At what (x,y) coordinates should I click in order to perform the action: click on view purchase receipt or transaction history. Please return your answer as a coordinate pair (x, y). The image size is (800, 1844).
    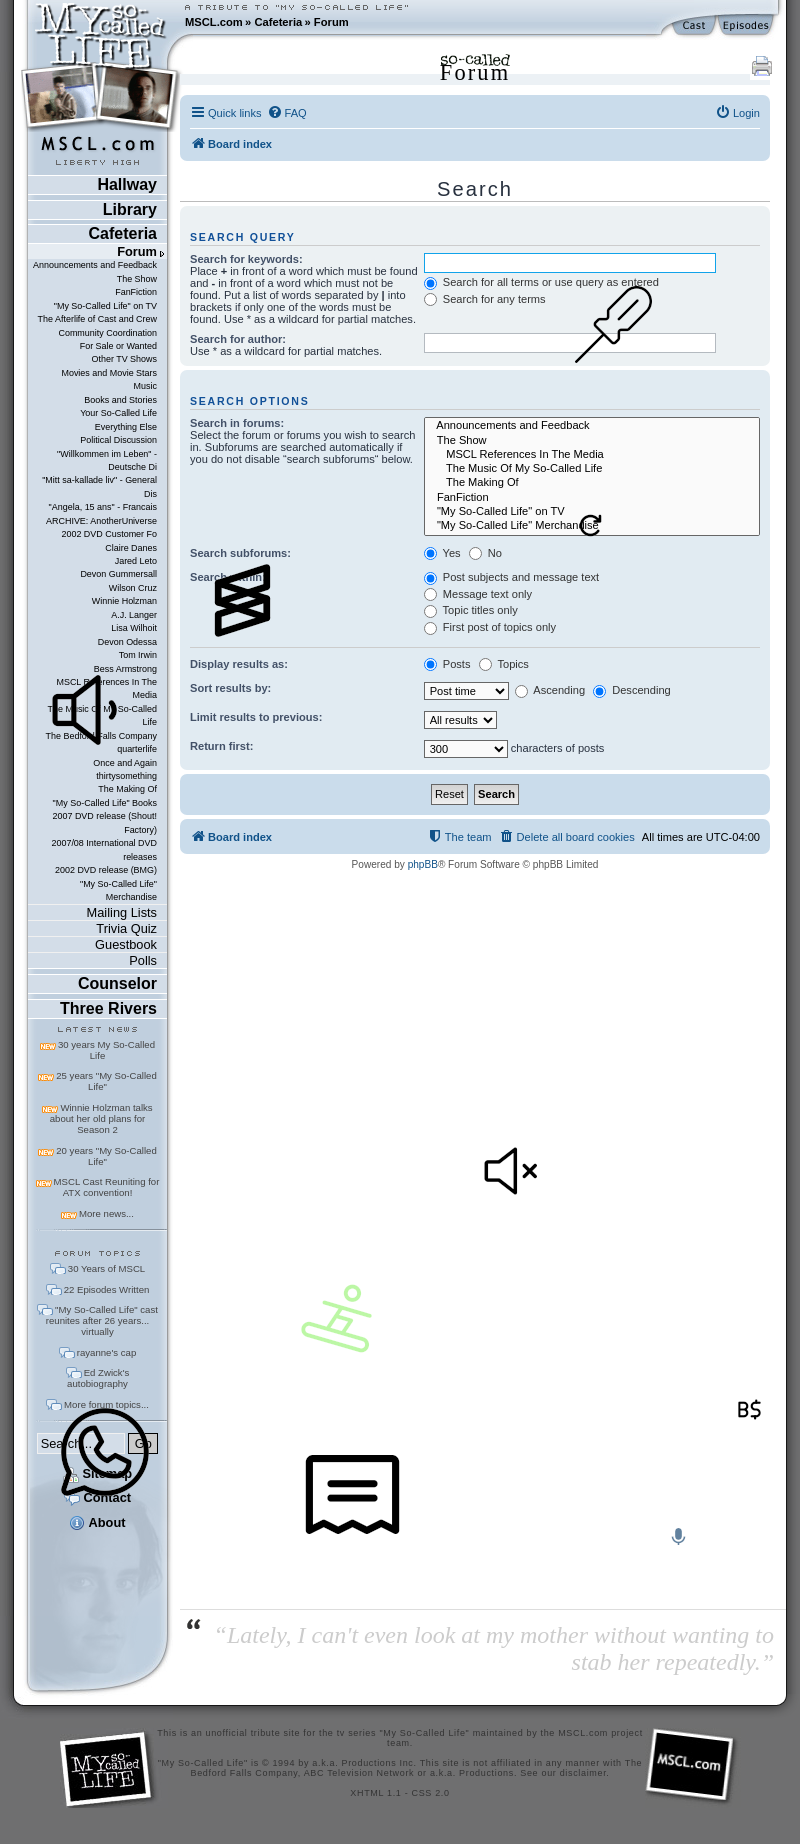
    Looking at the image, I should click on (352, 1494).